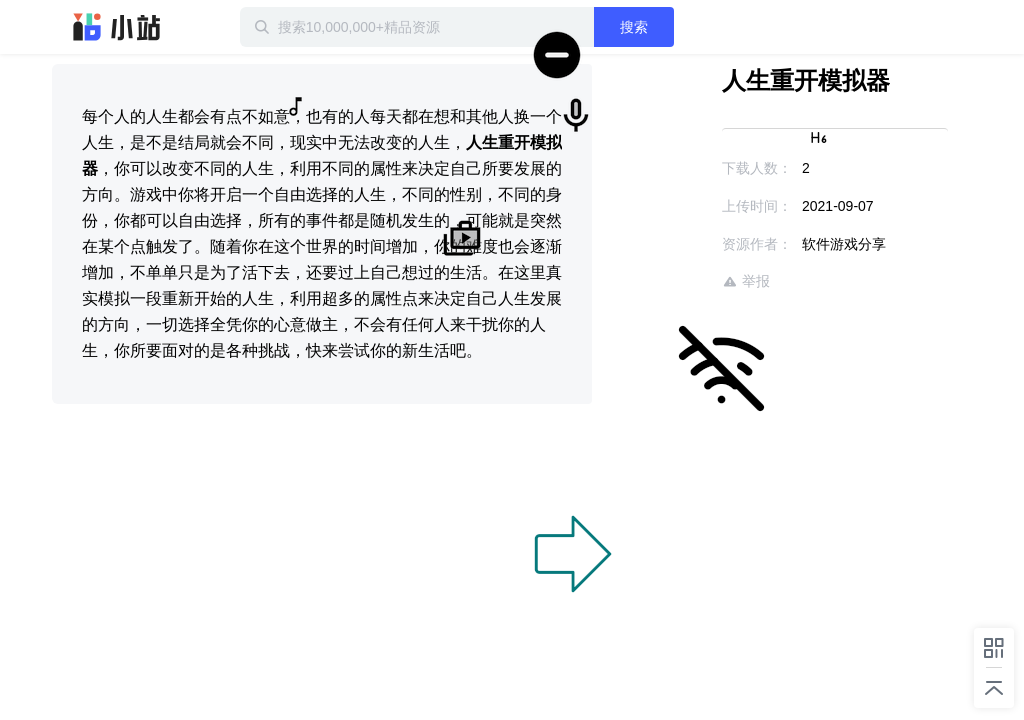 Image resolution: width=1024 pixels, height=720 pixels. Describe the element at coordinates (721, 368) in the screenshot. I see `indicates wifi is currently disabled` at that location.